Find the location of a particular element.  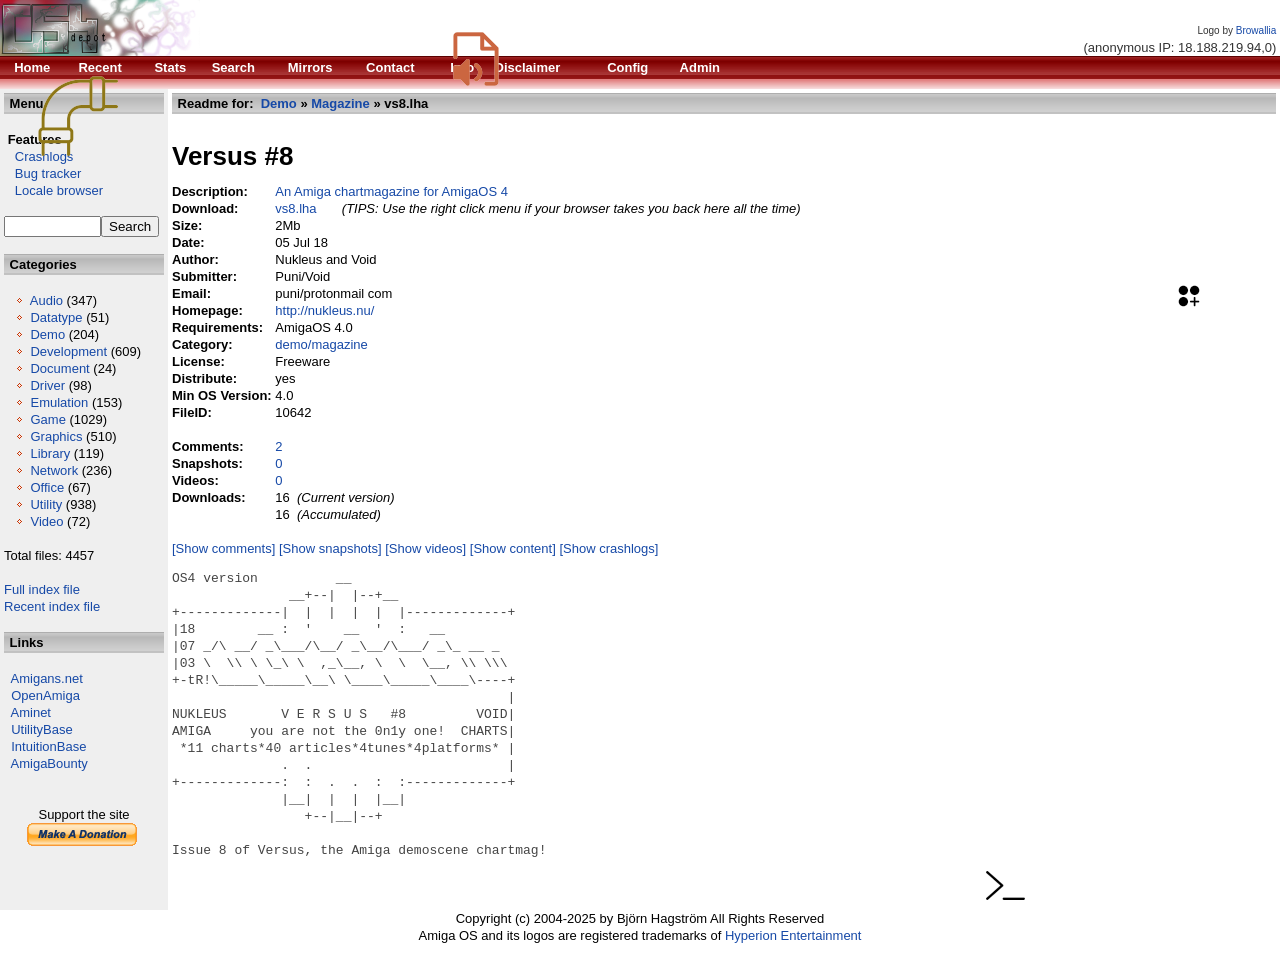

add a new item to a group or collection is located at coordinates (1189, 296).